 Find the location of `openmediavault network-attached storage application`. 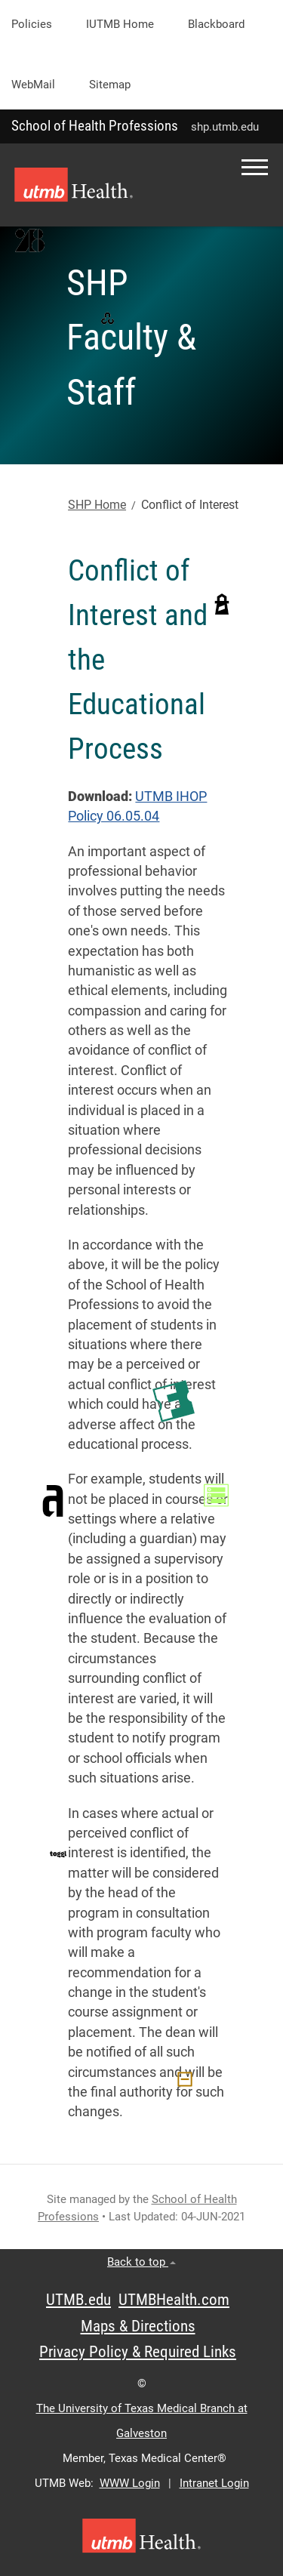

openmediavault network-attached storage application is located at coordinates (216, 1495).